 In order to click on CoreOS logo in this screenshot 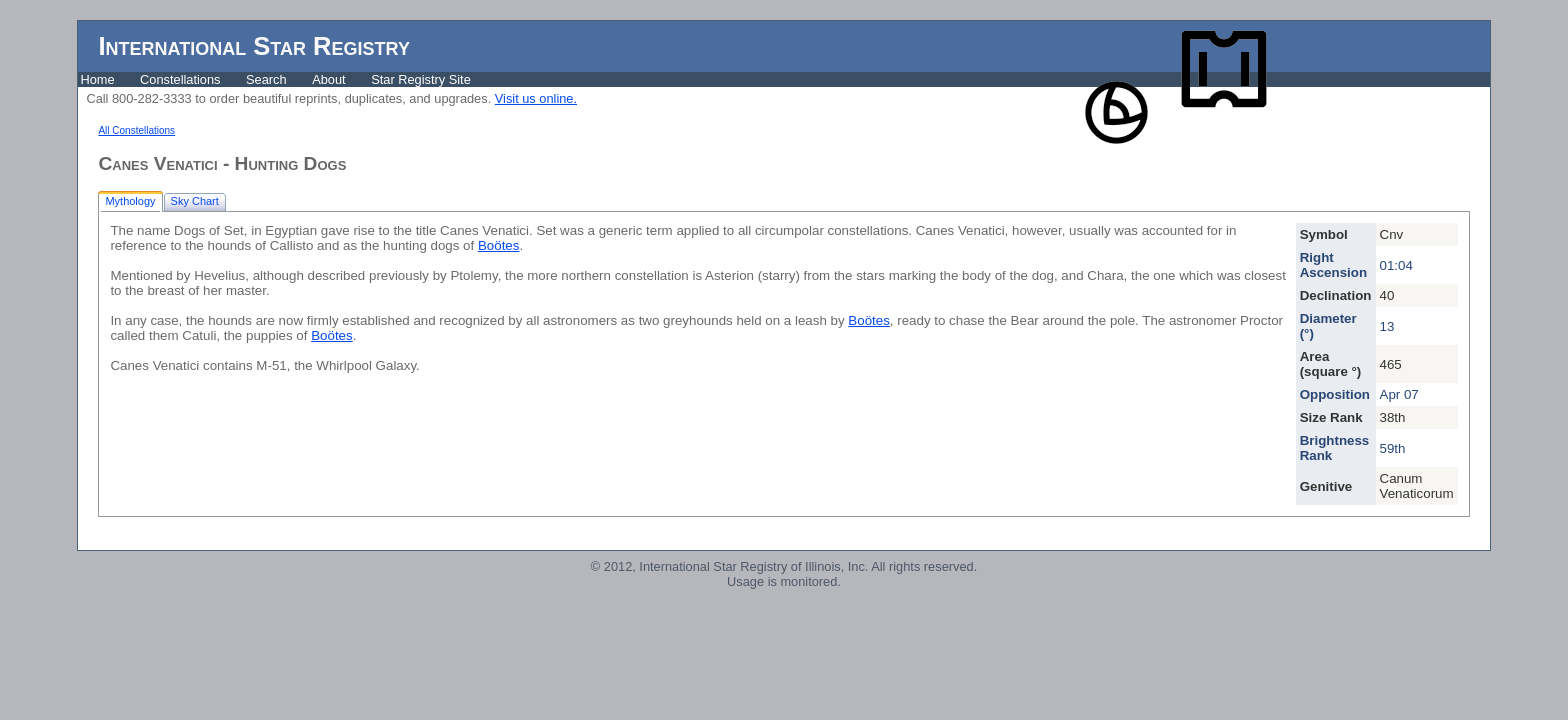, I will do `click(1116, 112)`.